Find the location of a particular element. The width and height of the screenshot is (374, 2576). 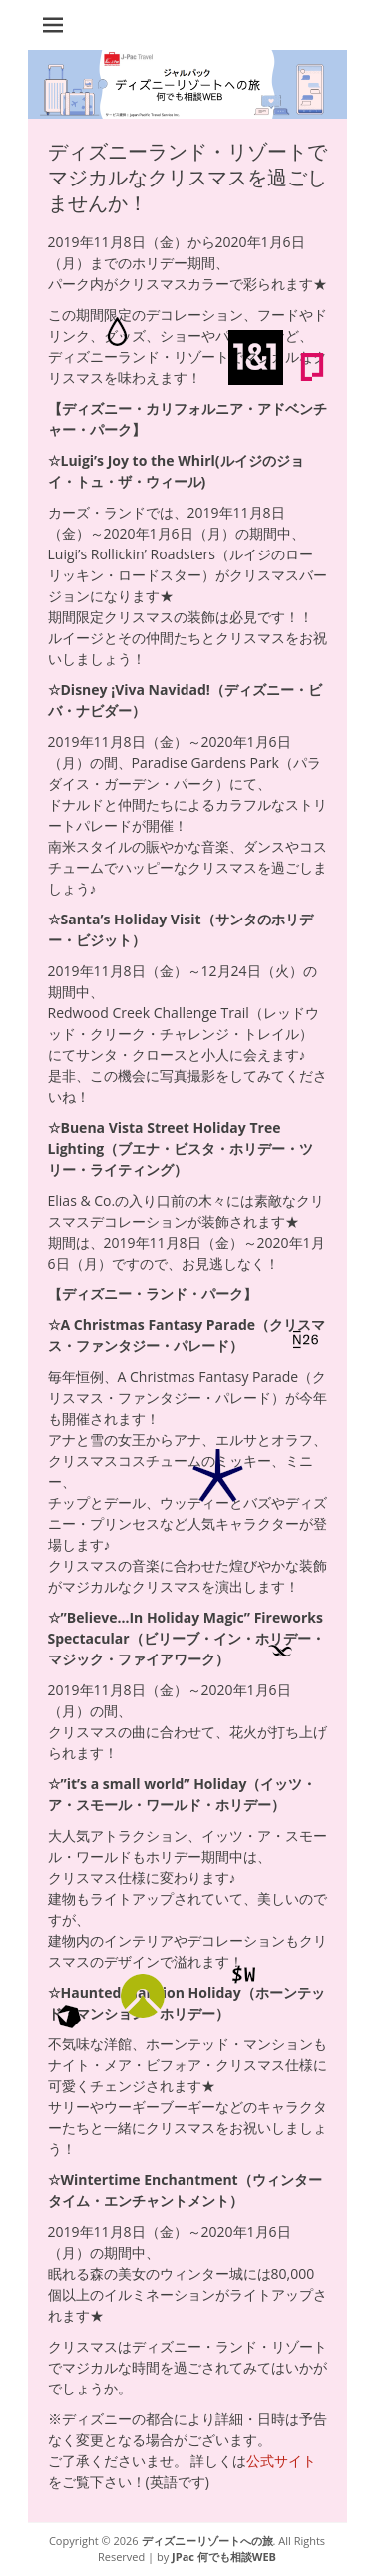

1&1 web hosting service logo is located at coordinates (255, 357).